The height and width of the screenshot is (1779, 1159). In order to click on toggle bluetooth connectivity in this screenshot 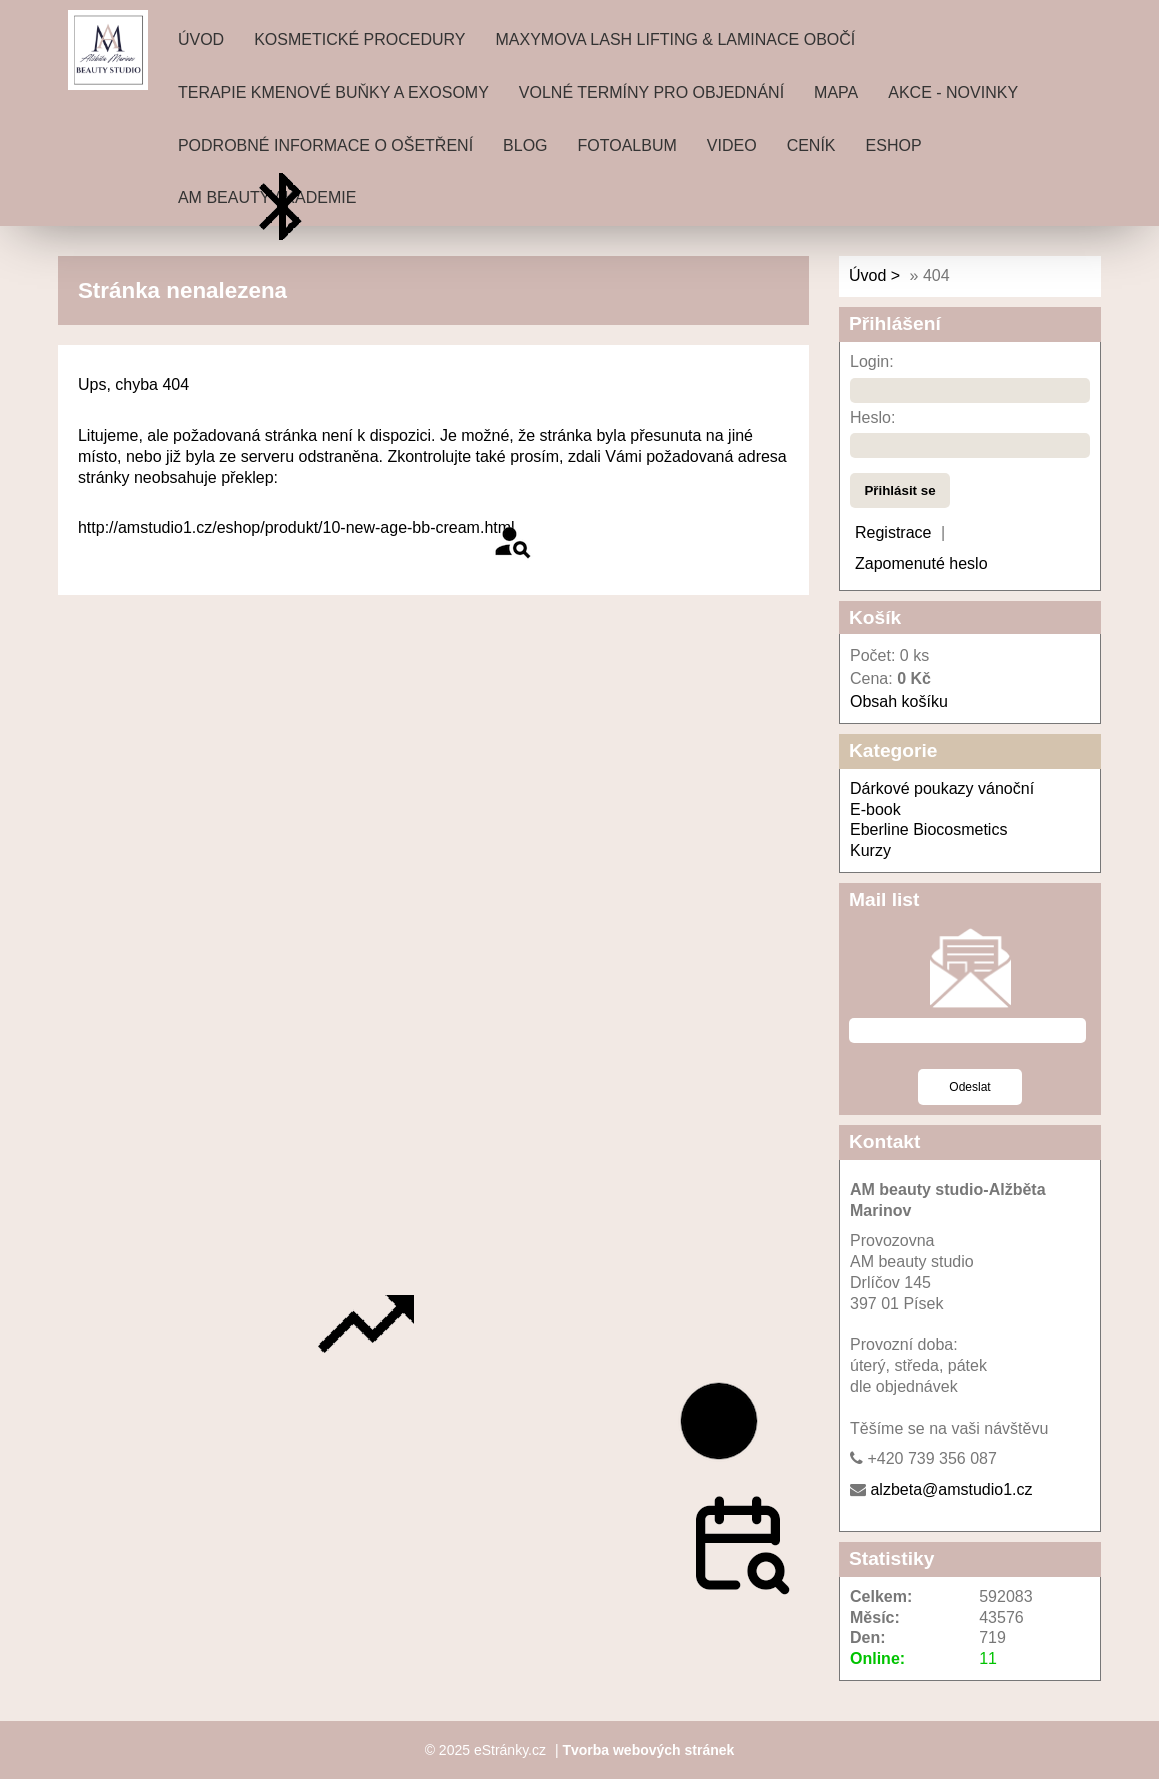, I will do `click(282, 206)`.